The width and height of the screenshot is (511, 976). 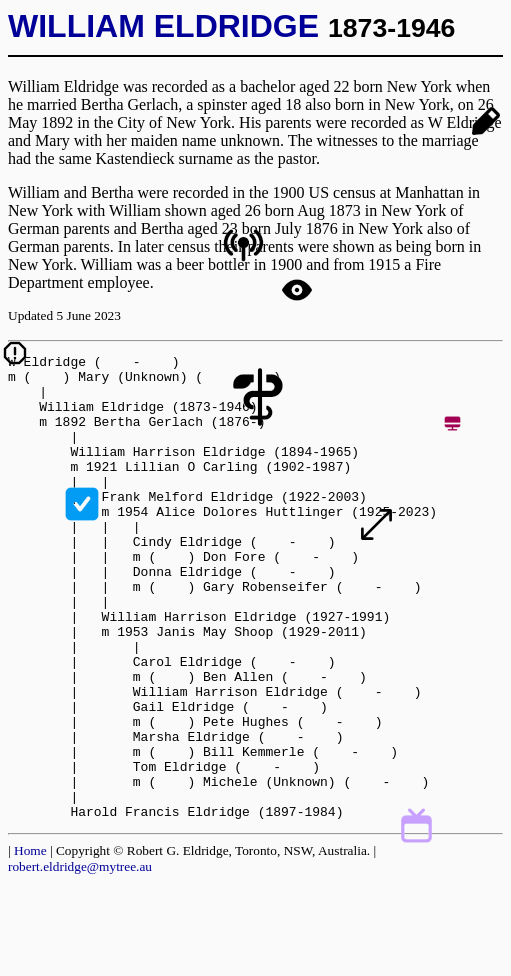 What do you see at coordinates (452, 423) in the screenshot?
I see `view on desktop display` at bounding box center [452, 423].